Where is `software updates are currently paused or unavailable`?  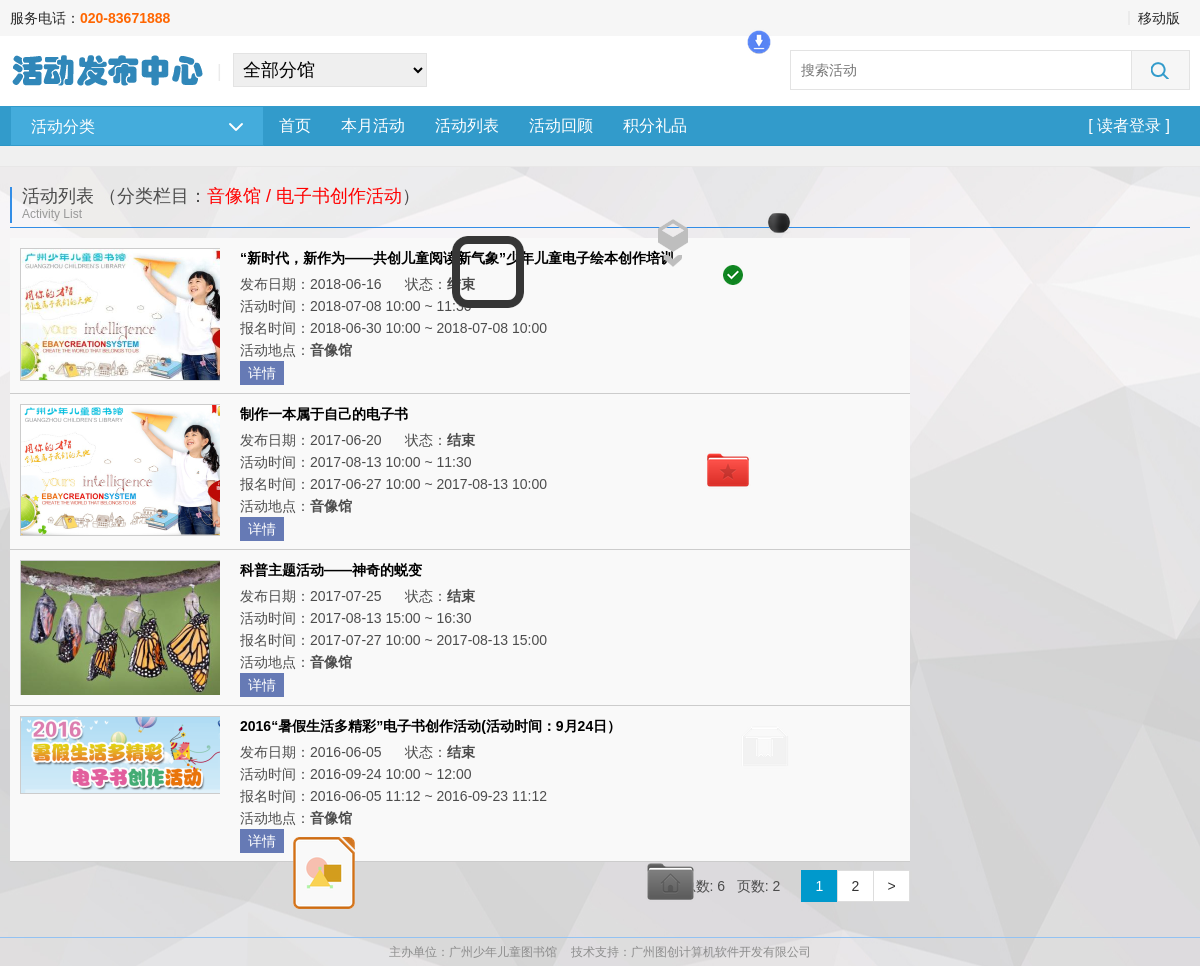
software updates are currently paused or unavailable is located at coordinates (764, 739).